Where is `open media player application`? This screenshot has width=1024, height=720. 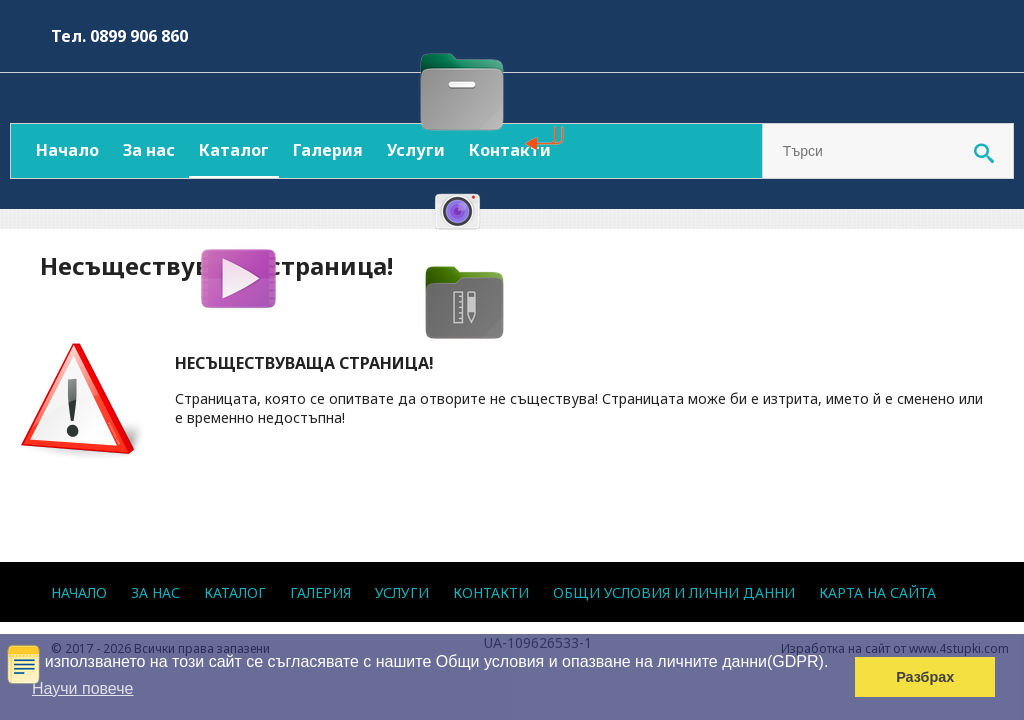
open media player application is located at coordinates (238, 278).